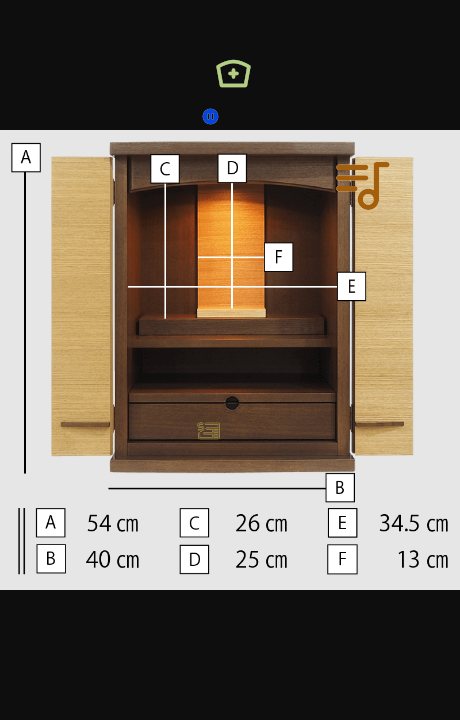 The width and height of the screenshot is (460, 720). Describe the element at coordinates (209, 431) in the screenshot. I see `view or manage invoices` at that location.